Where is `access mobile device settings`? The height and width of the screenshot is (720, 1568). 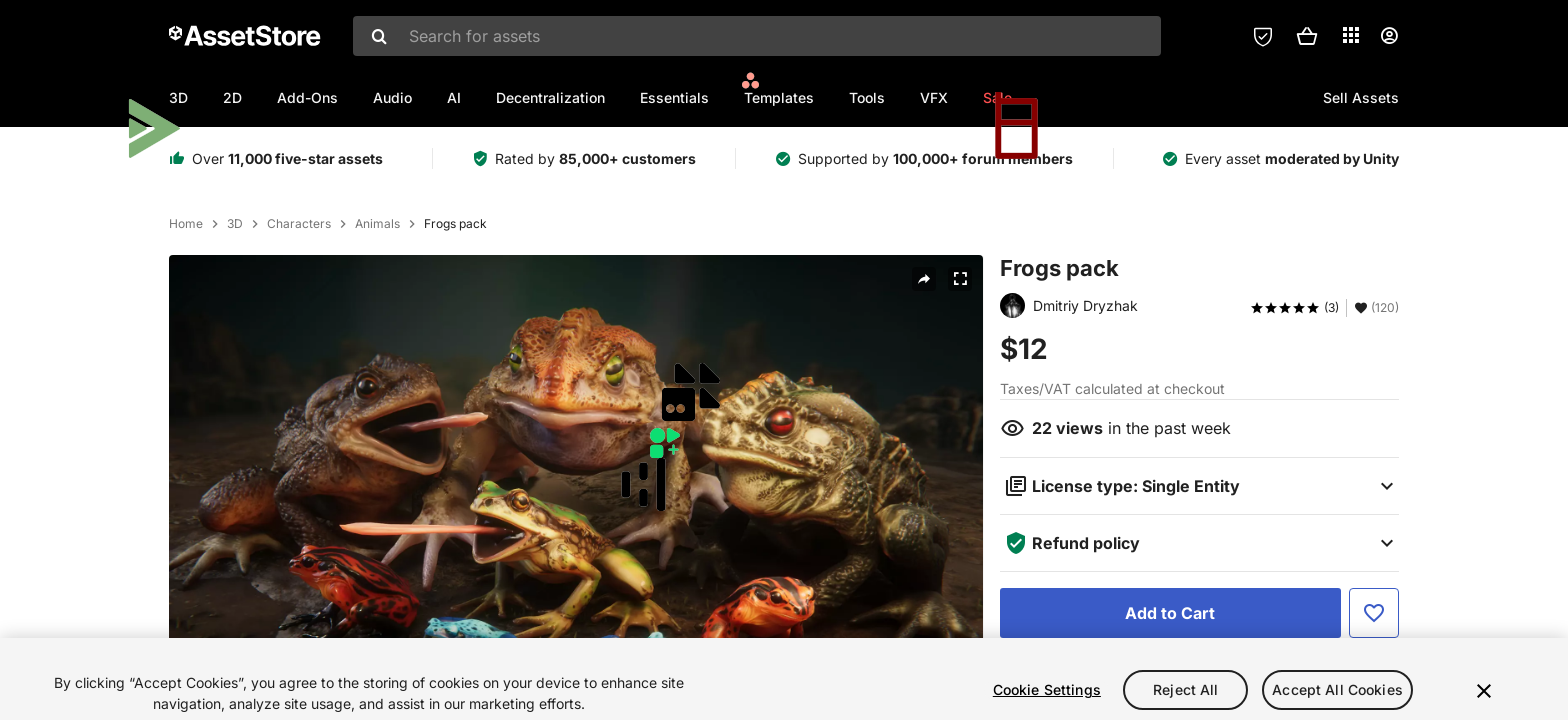
access mobile device settings is located at coordinates (1016, 128).